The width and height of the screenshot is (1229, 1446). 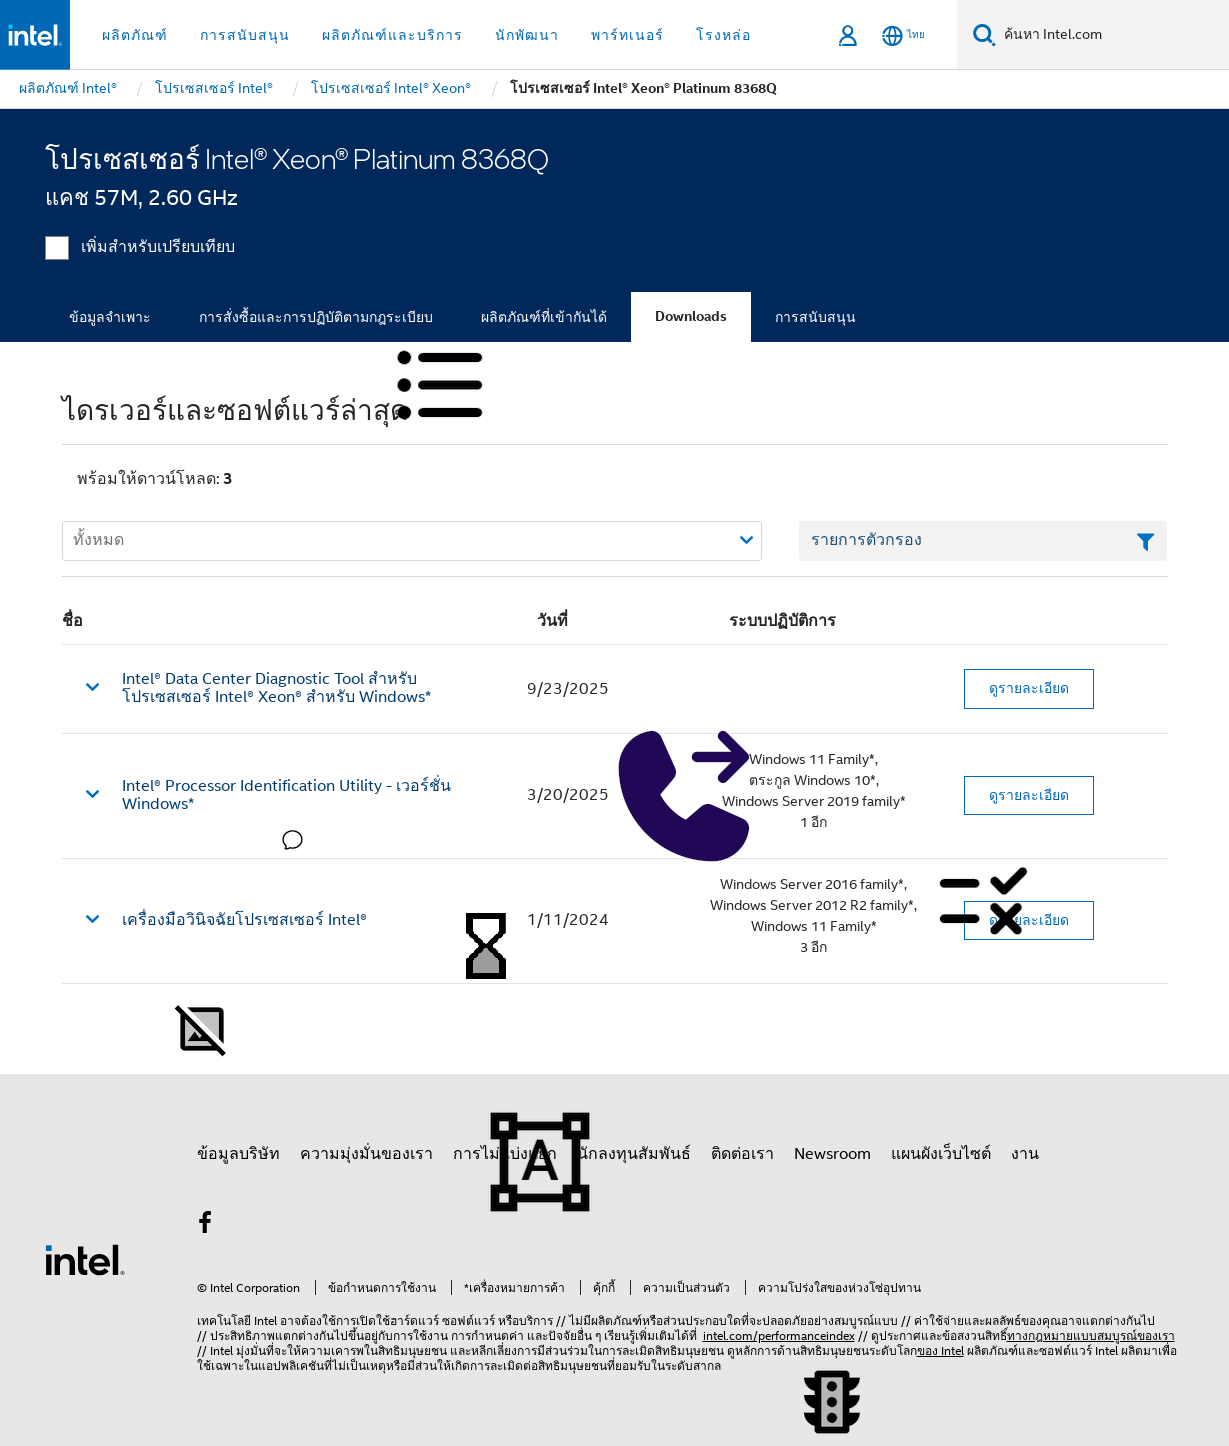 What do you see at coordinates (292, 839) in the screenshot?
I see `open chat or messaging` at bounding box center [292, 839].